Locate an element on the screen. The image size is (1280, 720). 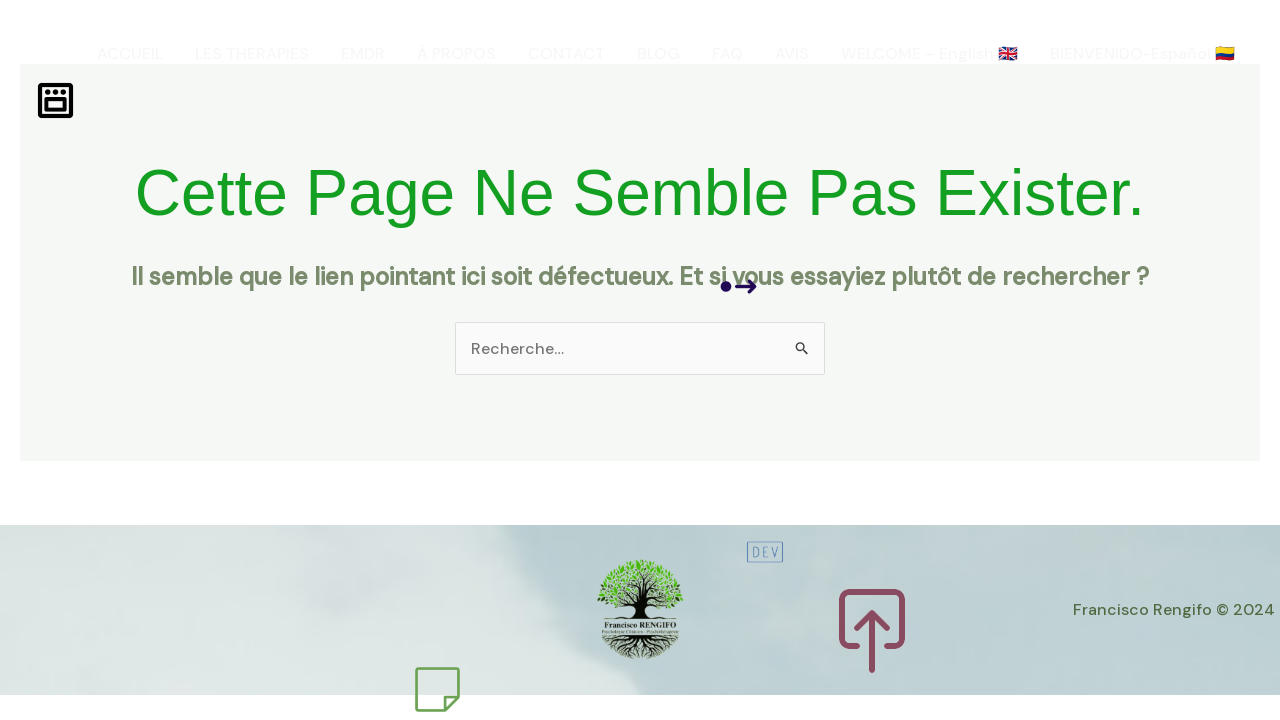
access oven or cooking appliance controls is located at coordinates (55, 100).